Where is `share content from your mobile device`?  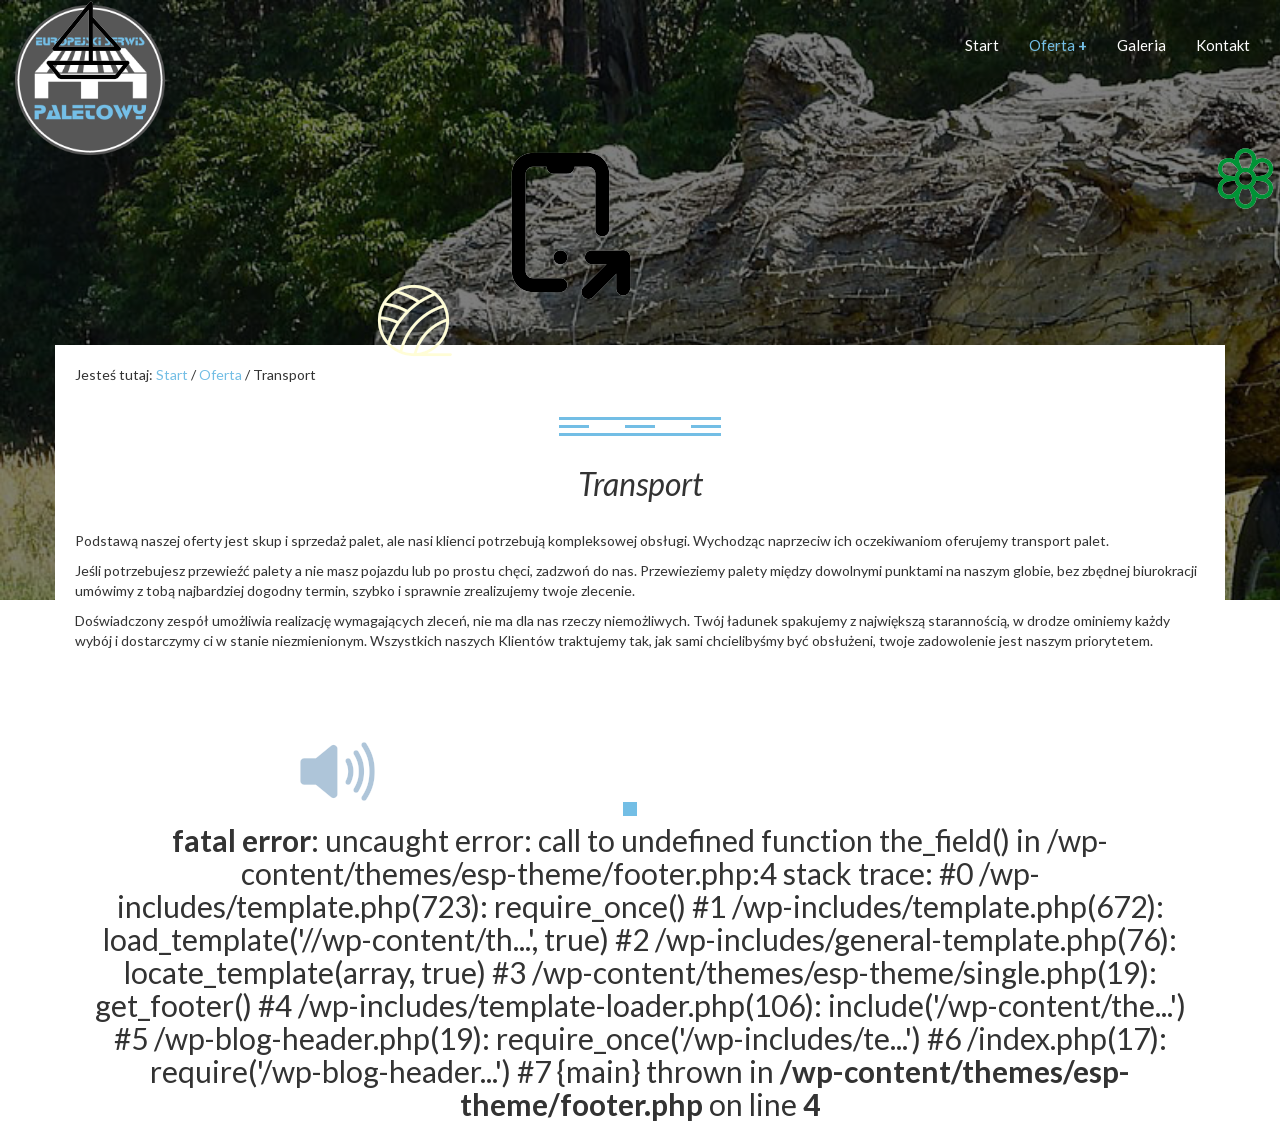 share content from your mobile device is located at coordinates (560, 222).